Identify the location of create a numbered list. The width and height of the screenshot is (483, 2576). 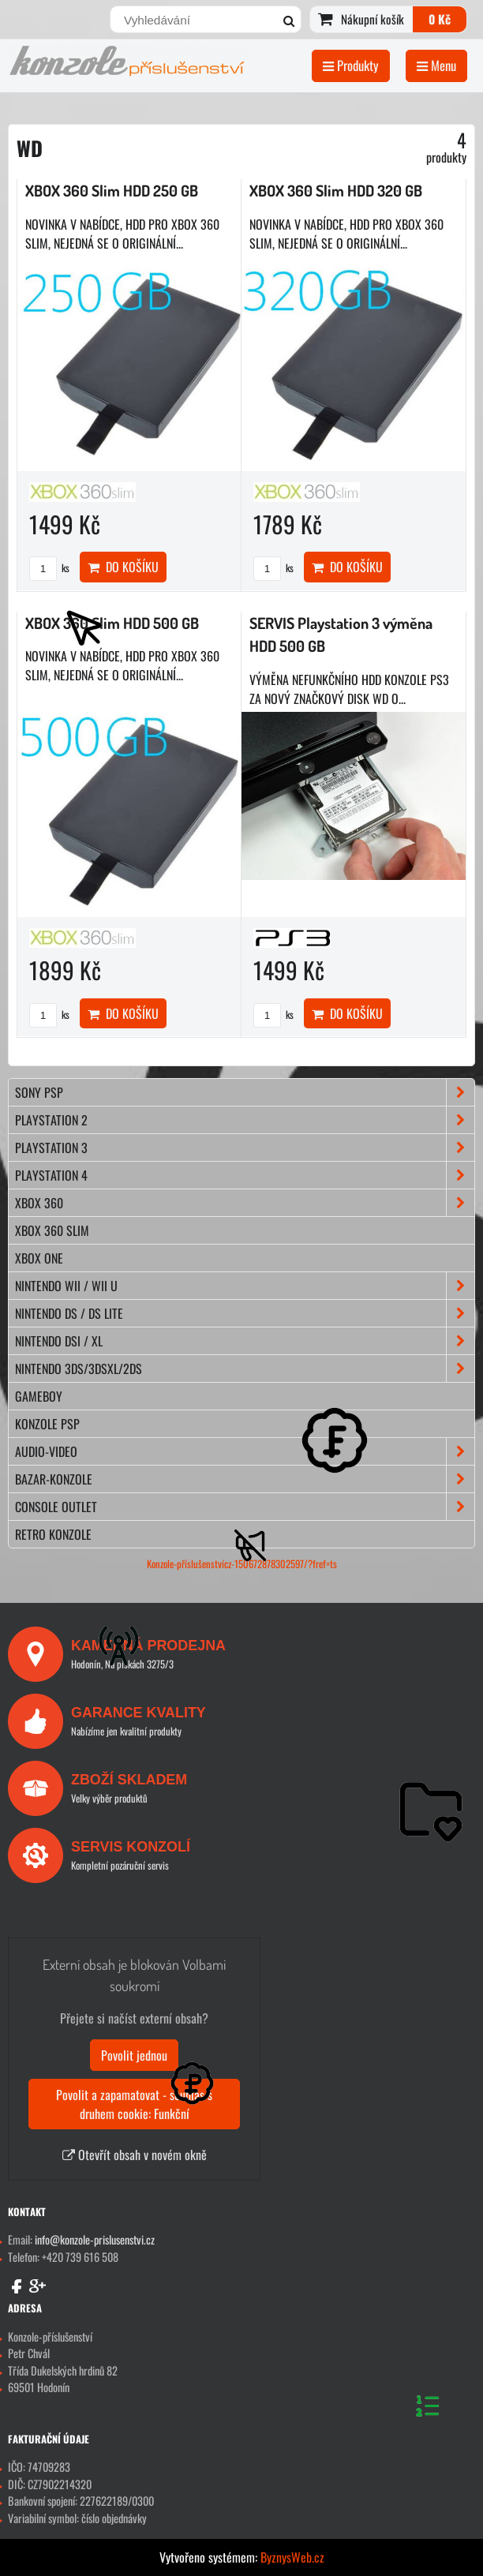
(427, 2406).